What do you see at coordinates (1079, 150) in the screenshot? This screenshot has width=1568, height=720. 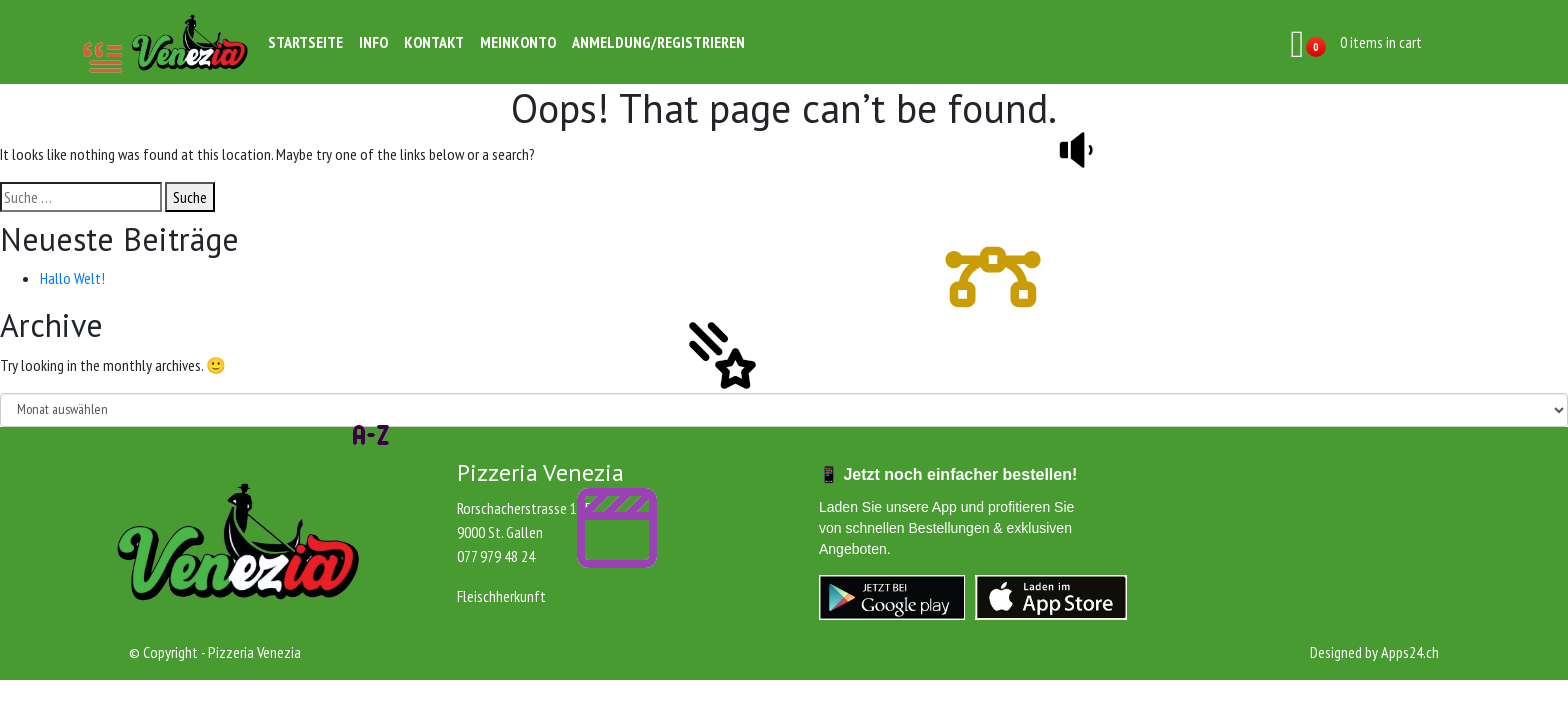 I see `adjust volume to low level` at bounding box center [1079, 150].